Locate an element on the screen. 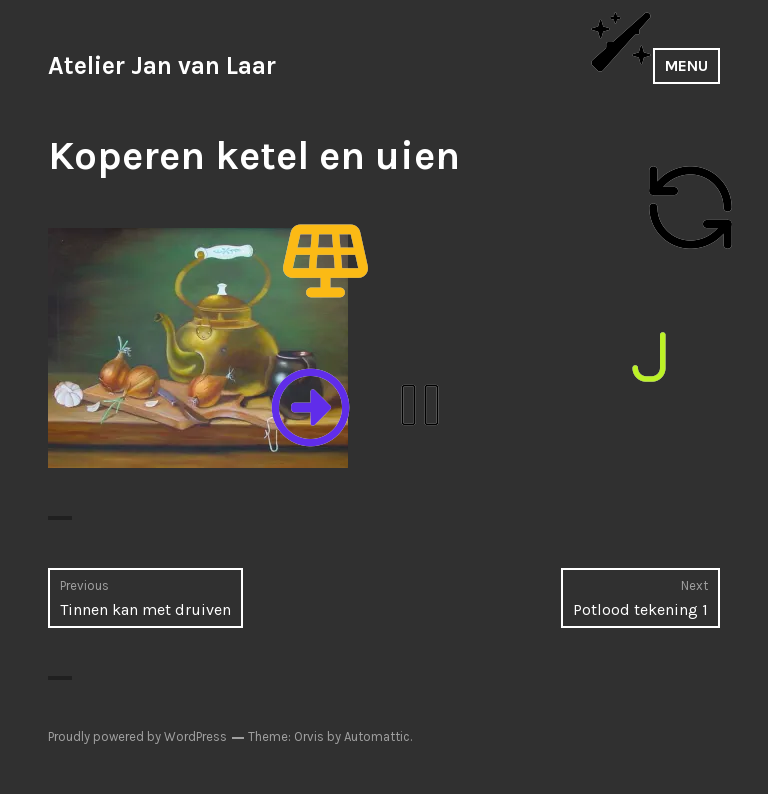 Image resolution: width=768 pixels, height=794 pixels. represents the letter J in text formatting or typography is located at coordinates (649, 357).